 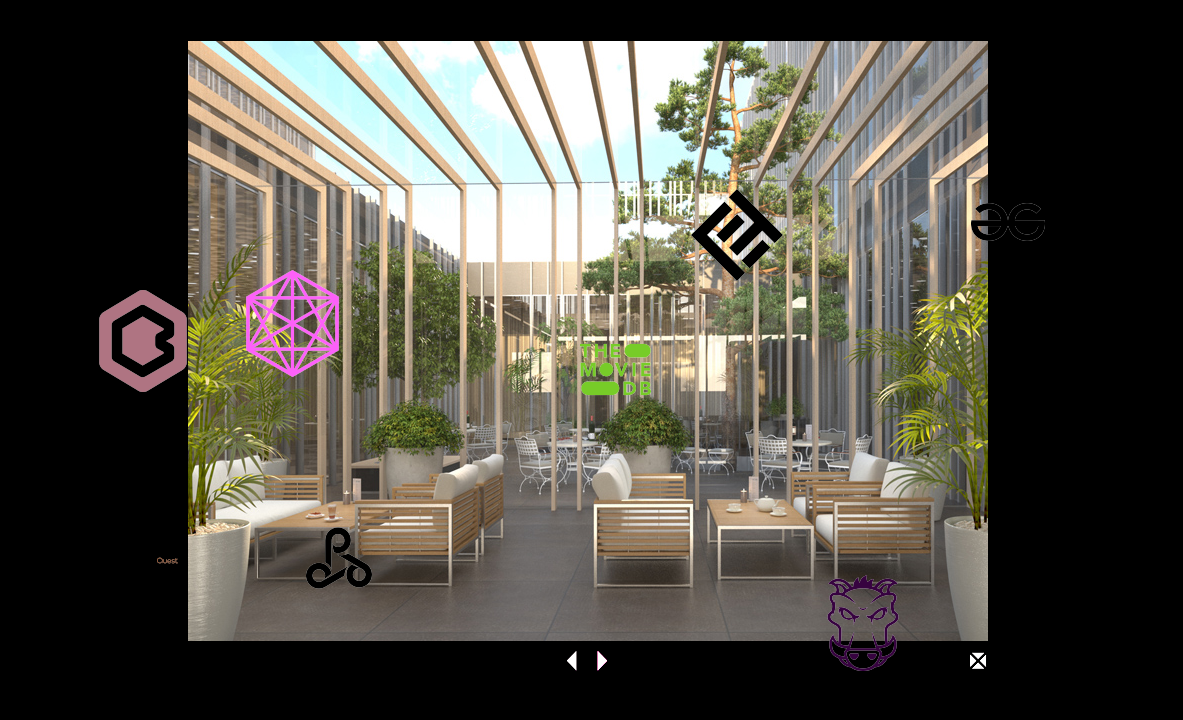 I want to click on Quest software or services branding, so click(x=167, y=560).